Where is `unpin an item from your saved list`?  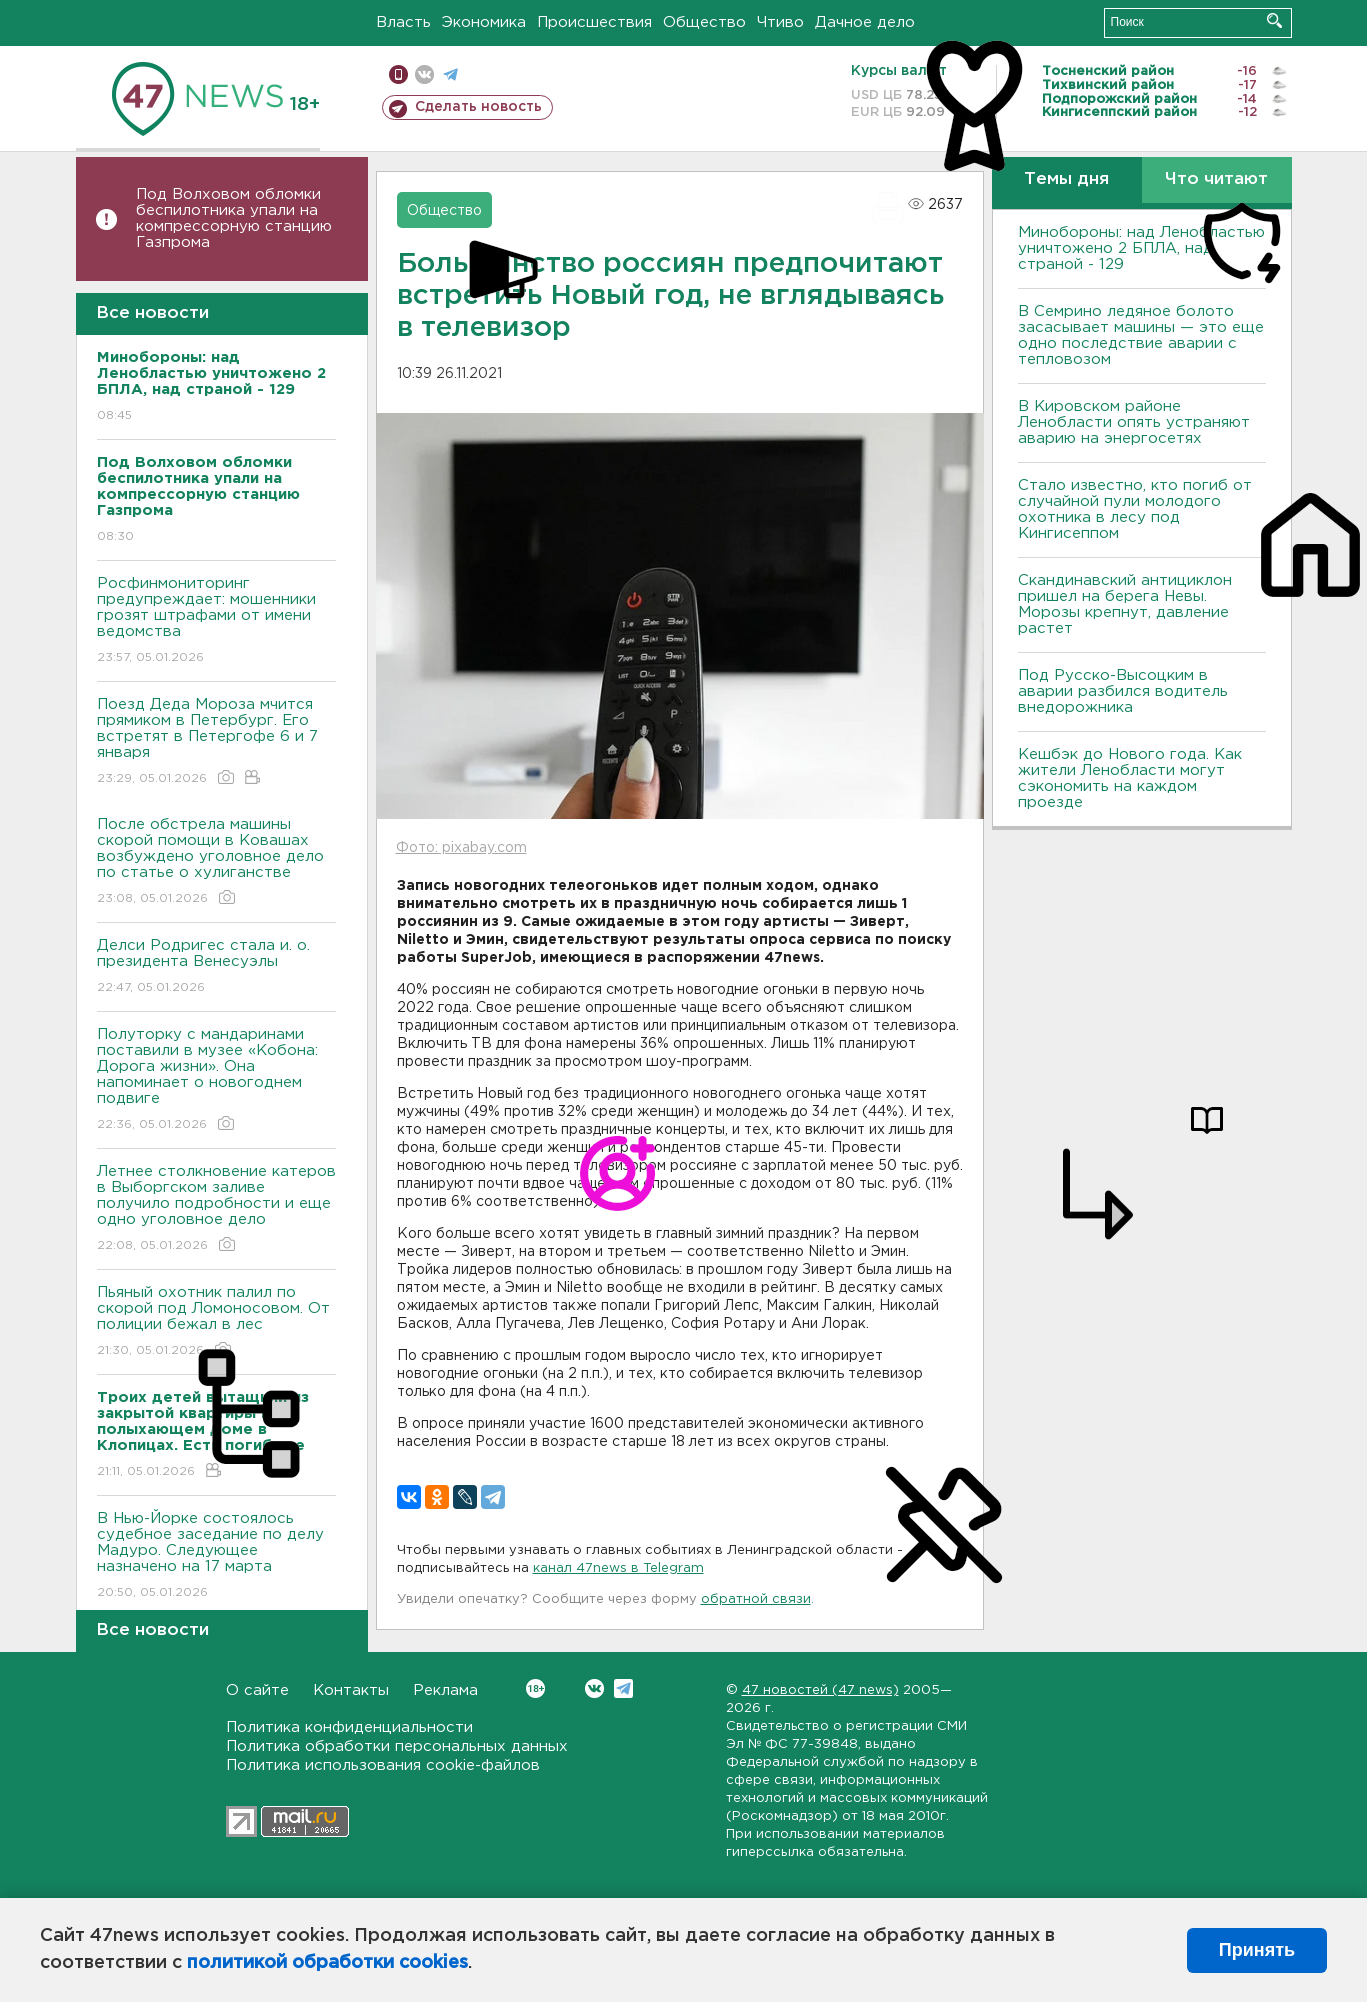
unpin an item from your saved list is located at coordinates (944, 1525).